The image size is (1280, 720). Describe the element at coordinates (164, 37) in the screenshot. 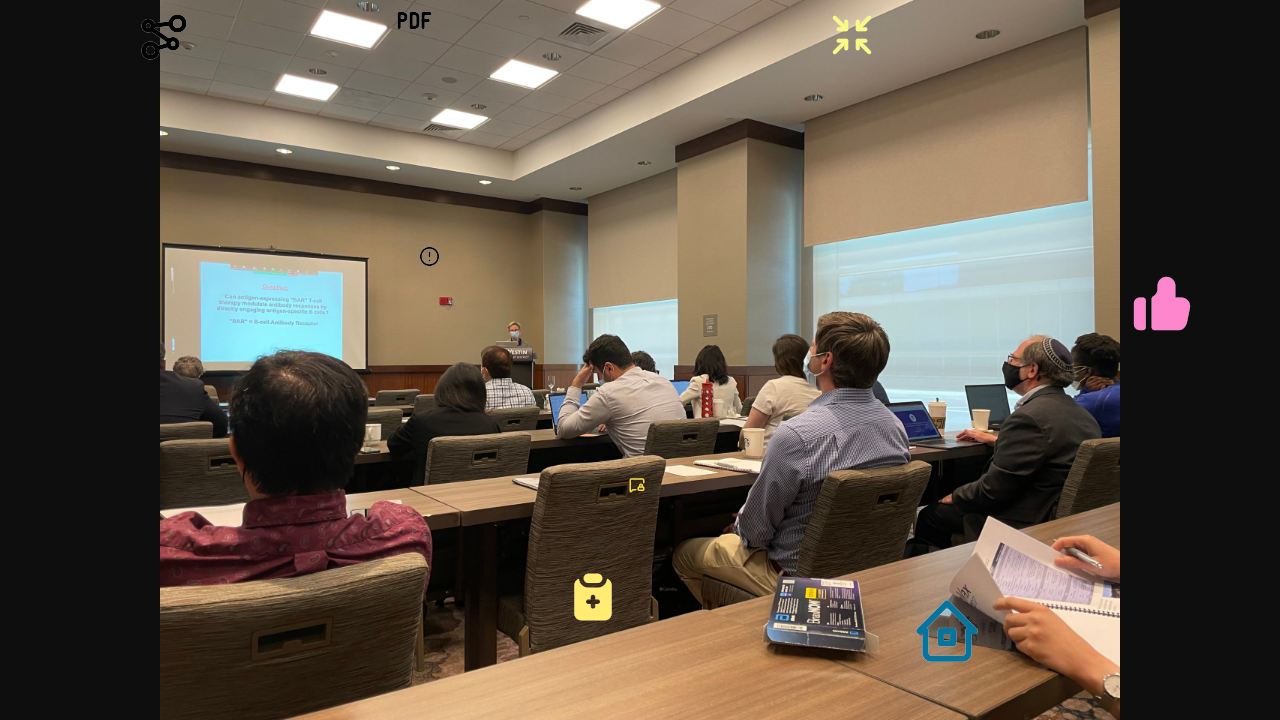

I see `view data point connections or relationships` at that location.